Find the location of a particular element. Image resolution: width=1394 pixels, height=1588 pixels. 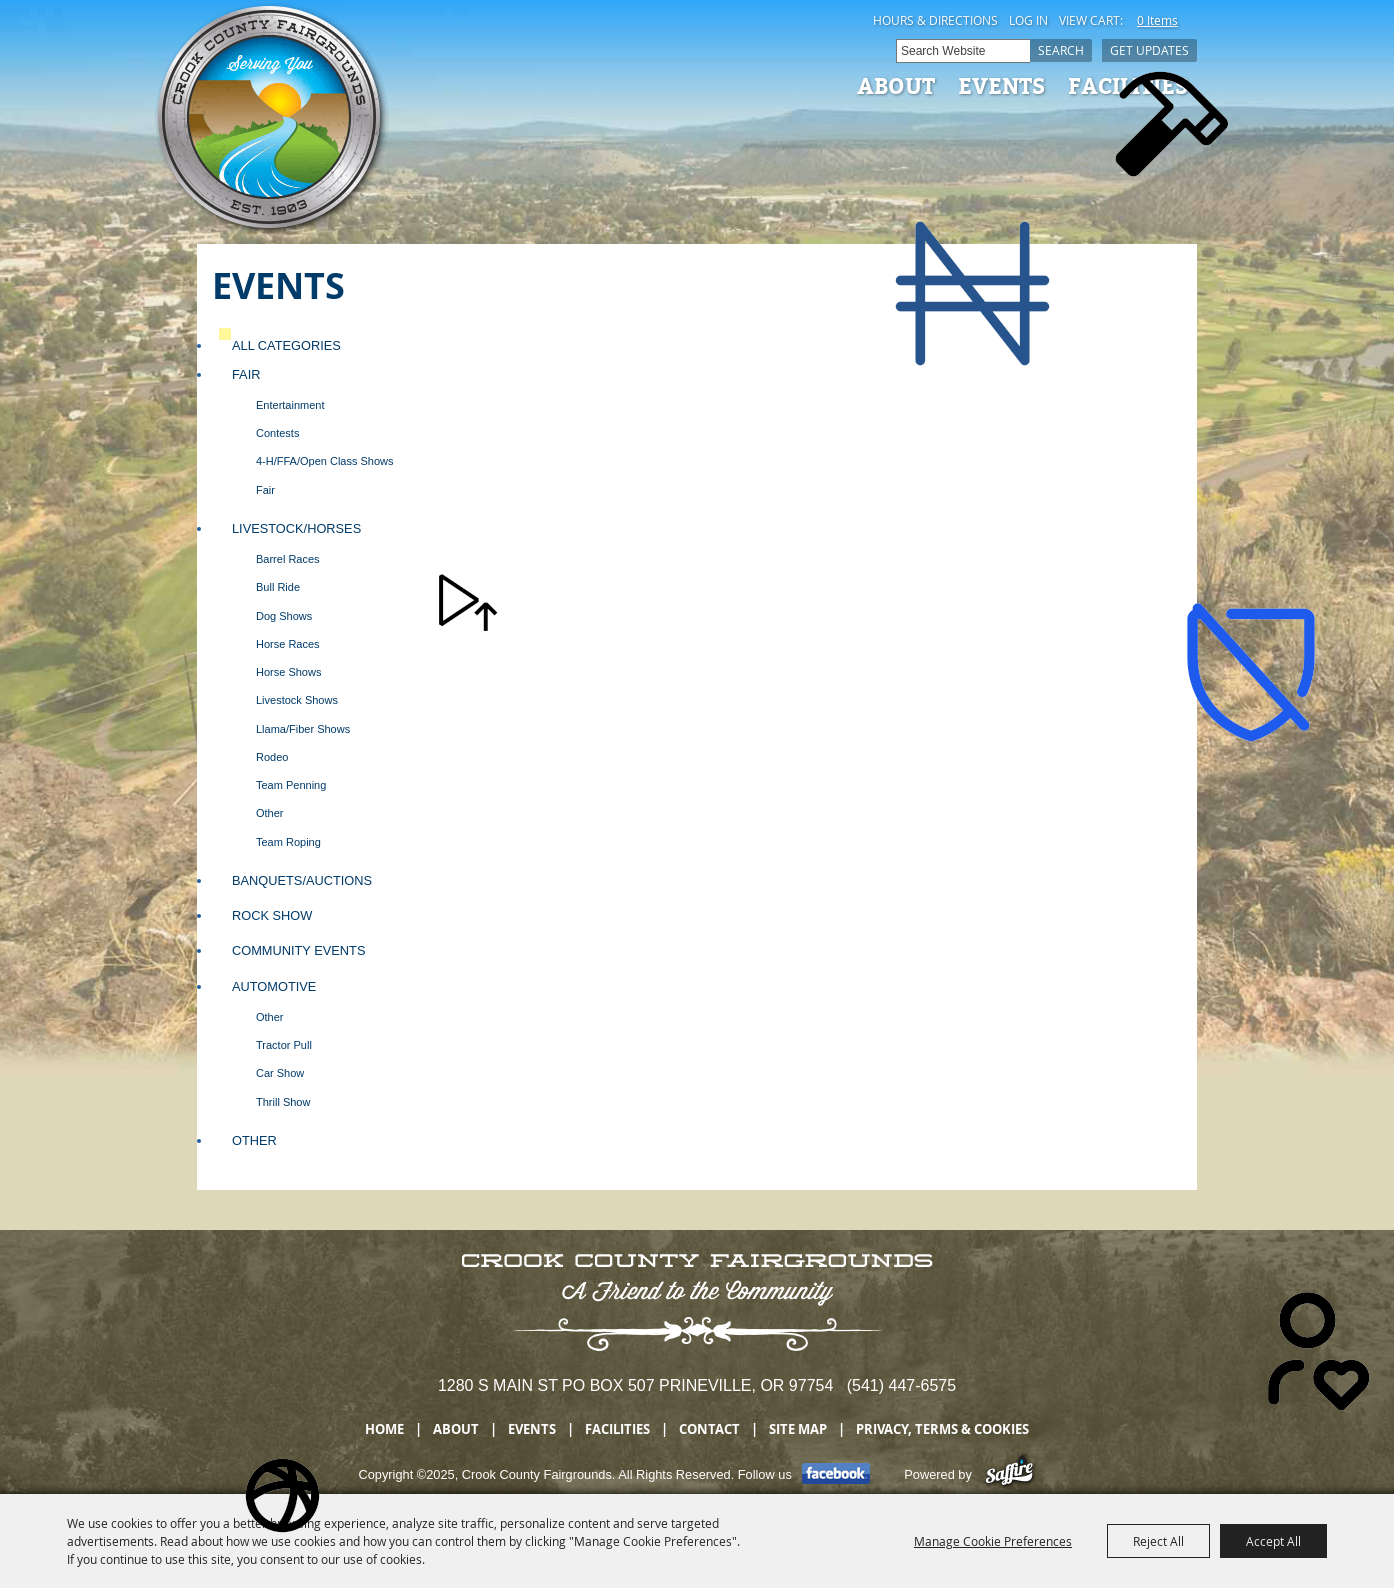

access games or entertainment section is located at coordinates (282, 1495).